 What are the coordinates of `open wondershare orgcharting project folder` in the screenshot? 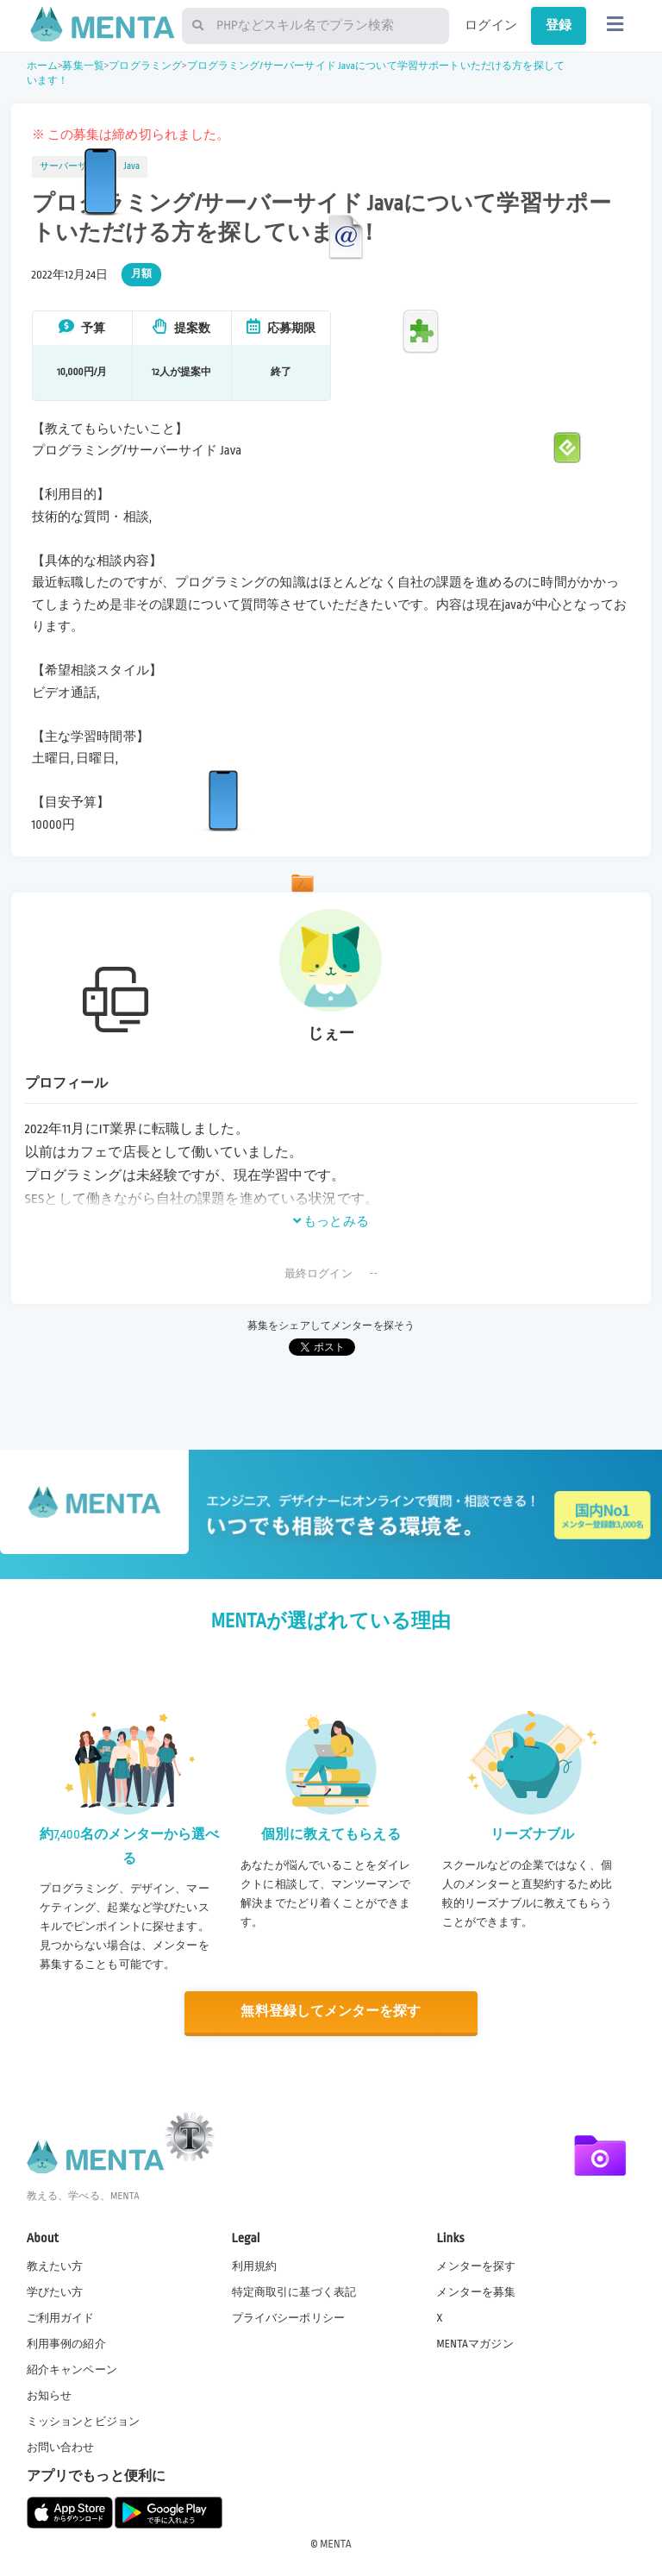 It's located at (600, 2157).